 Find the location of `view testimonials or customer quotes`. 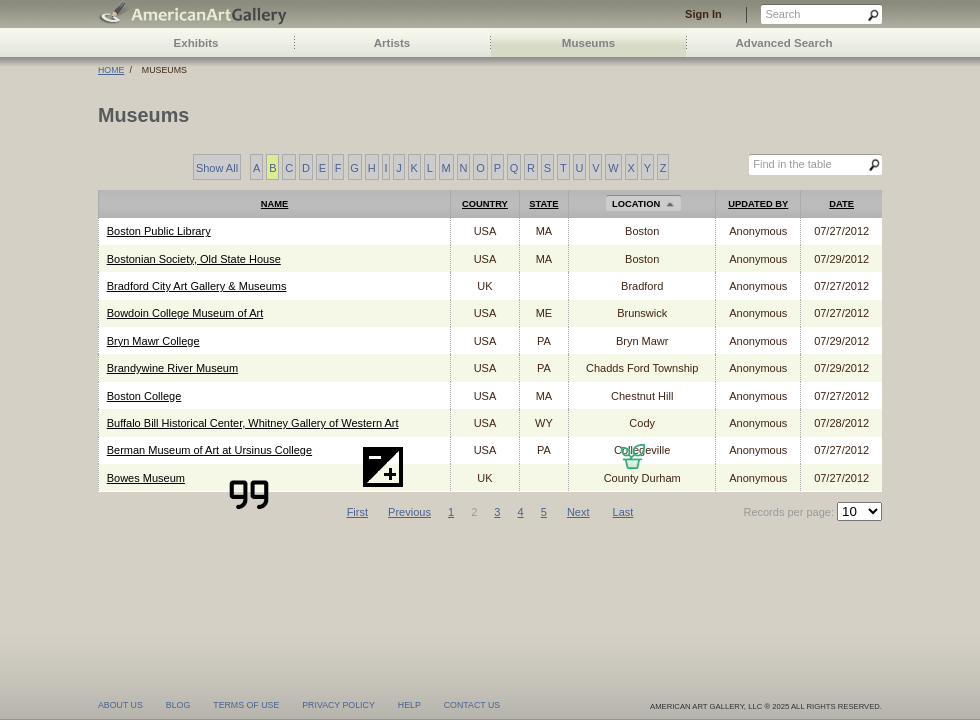

view testimonials or customer quotes is located at coordinates (249, 494).